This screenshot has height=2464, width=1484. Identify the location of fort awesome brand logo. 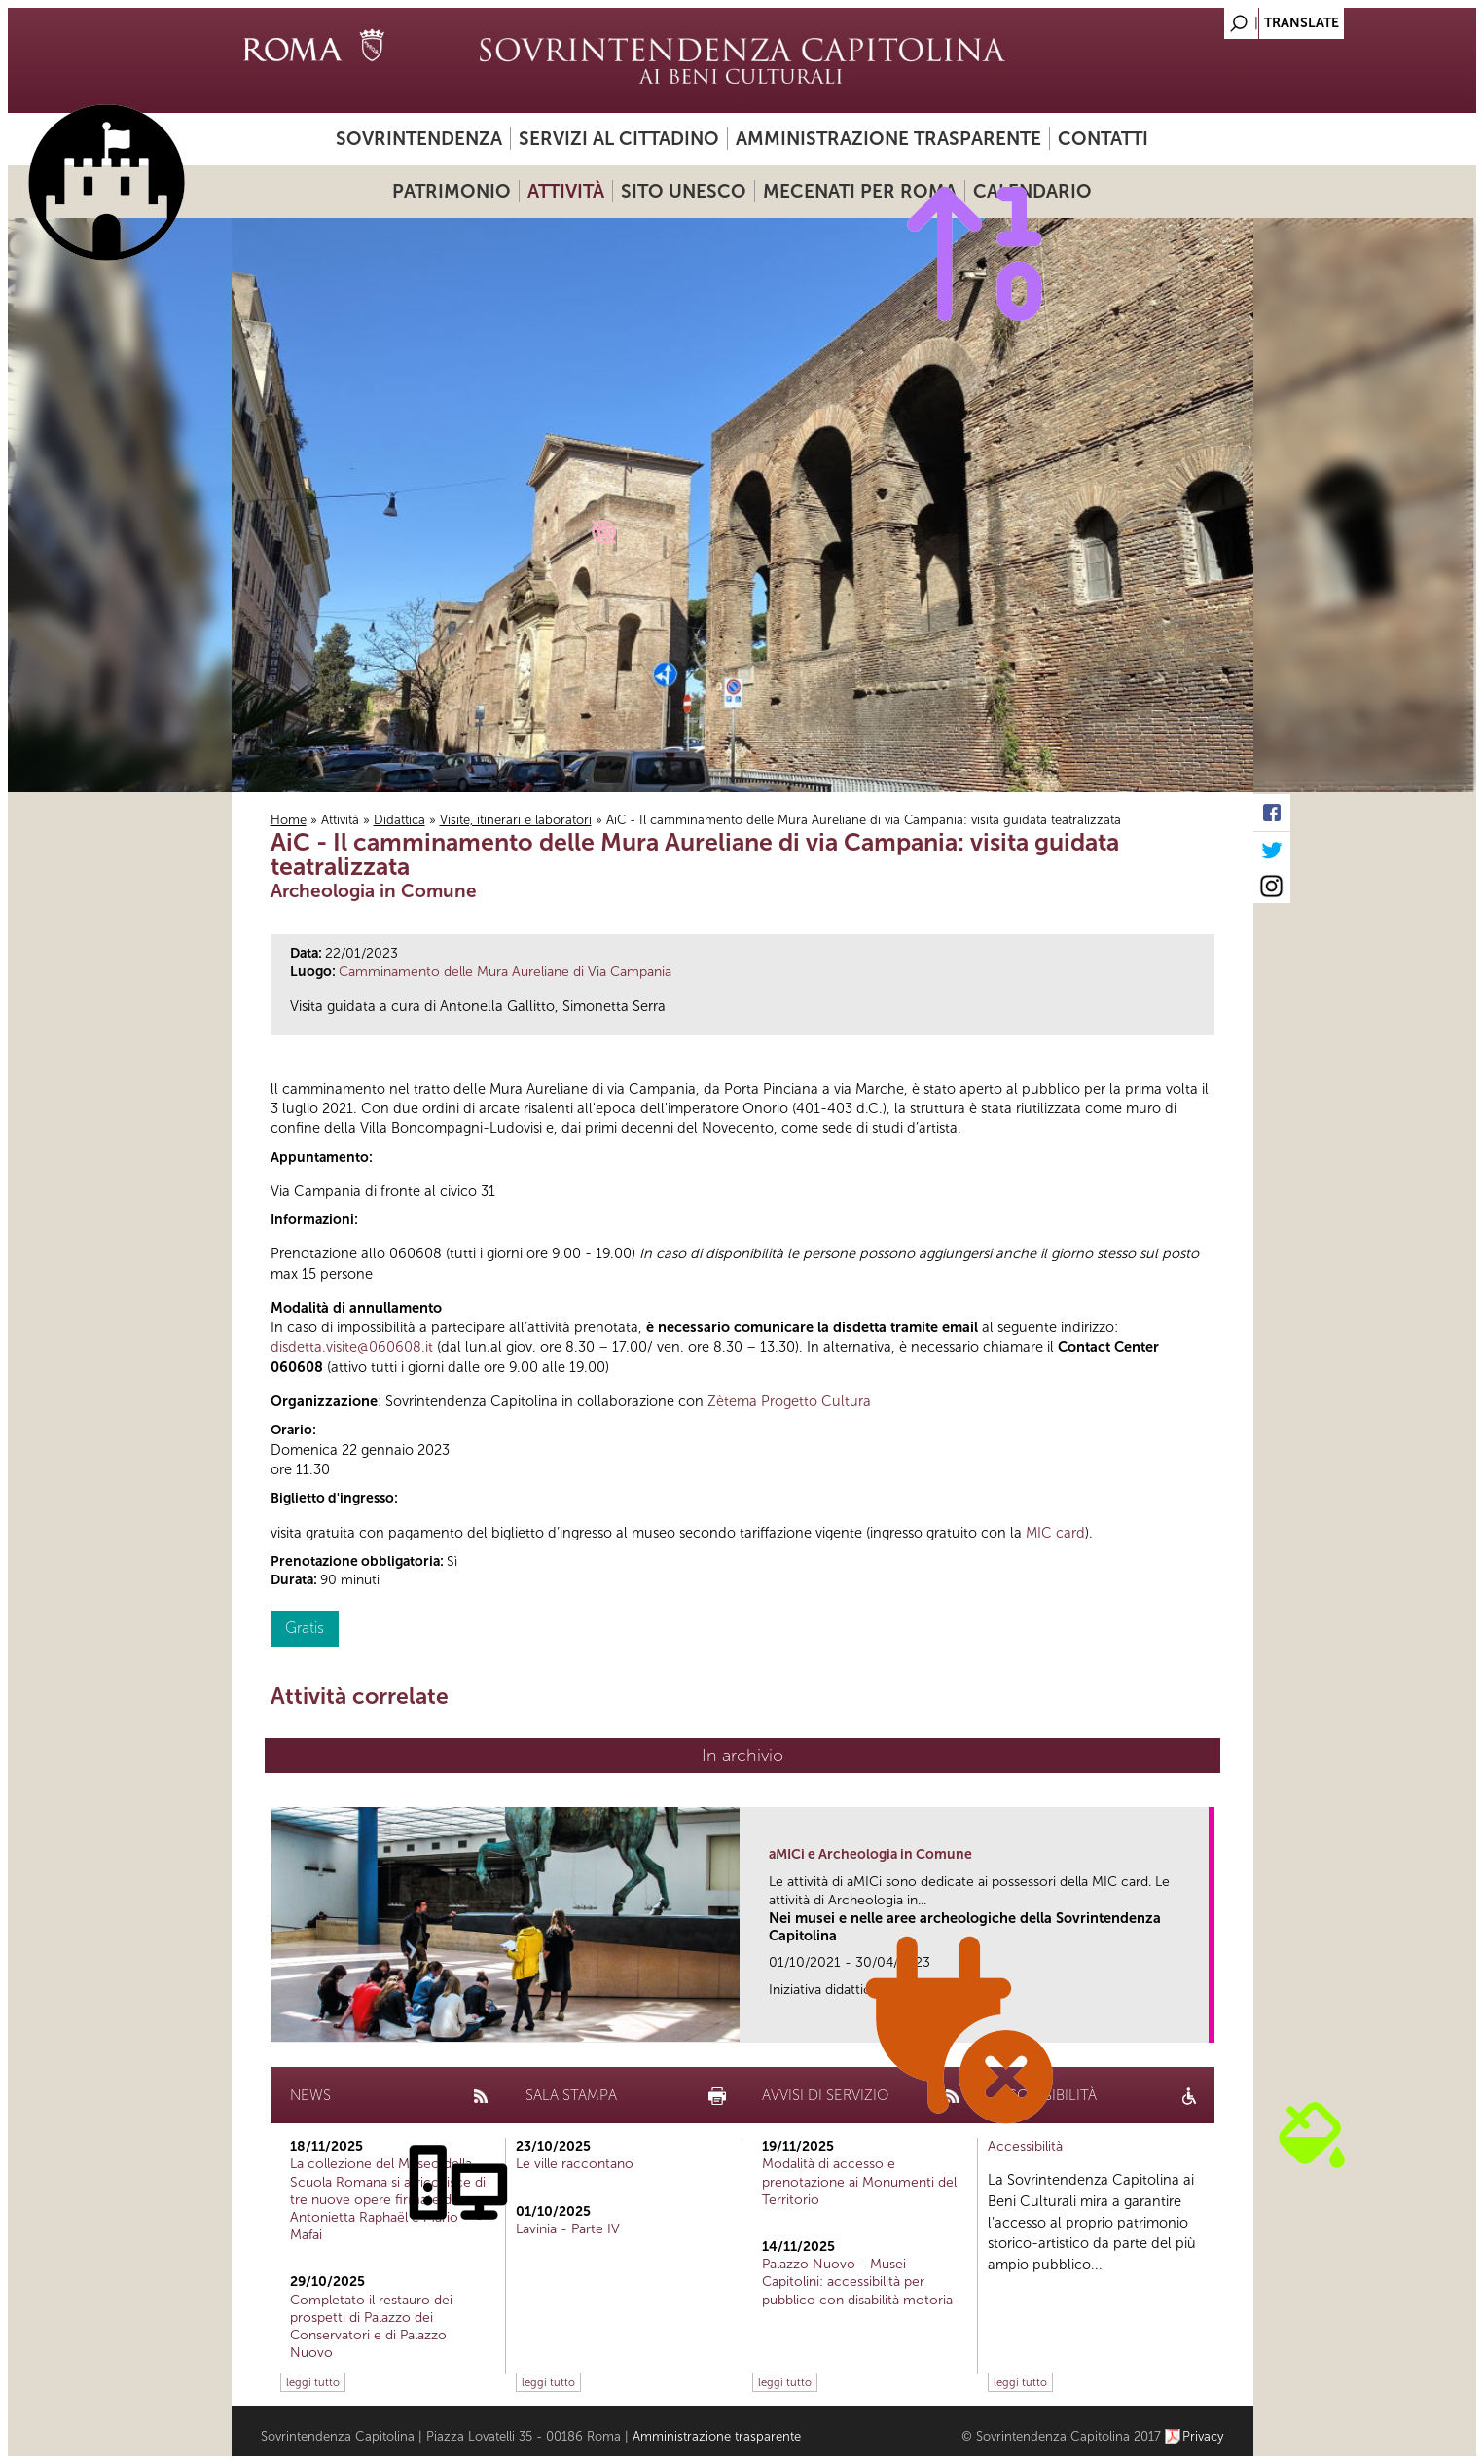
(106, 182).